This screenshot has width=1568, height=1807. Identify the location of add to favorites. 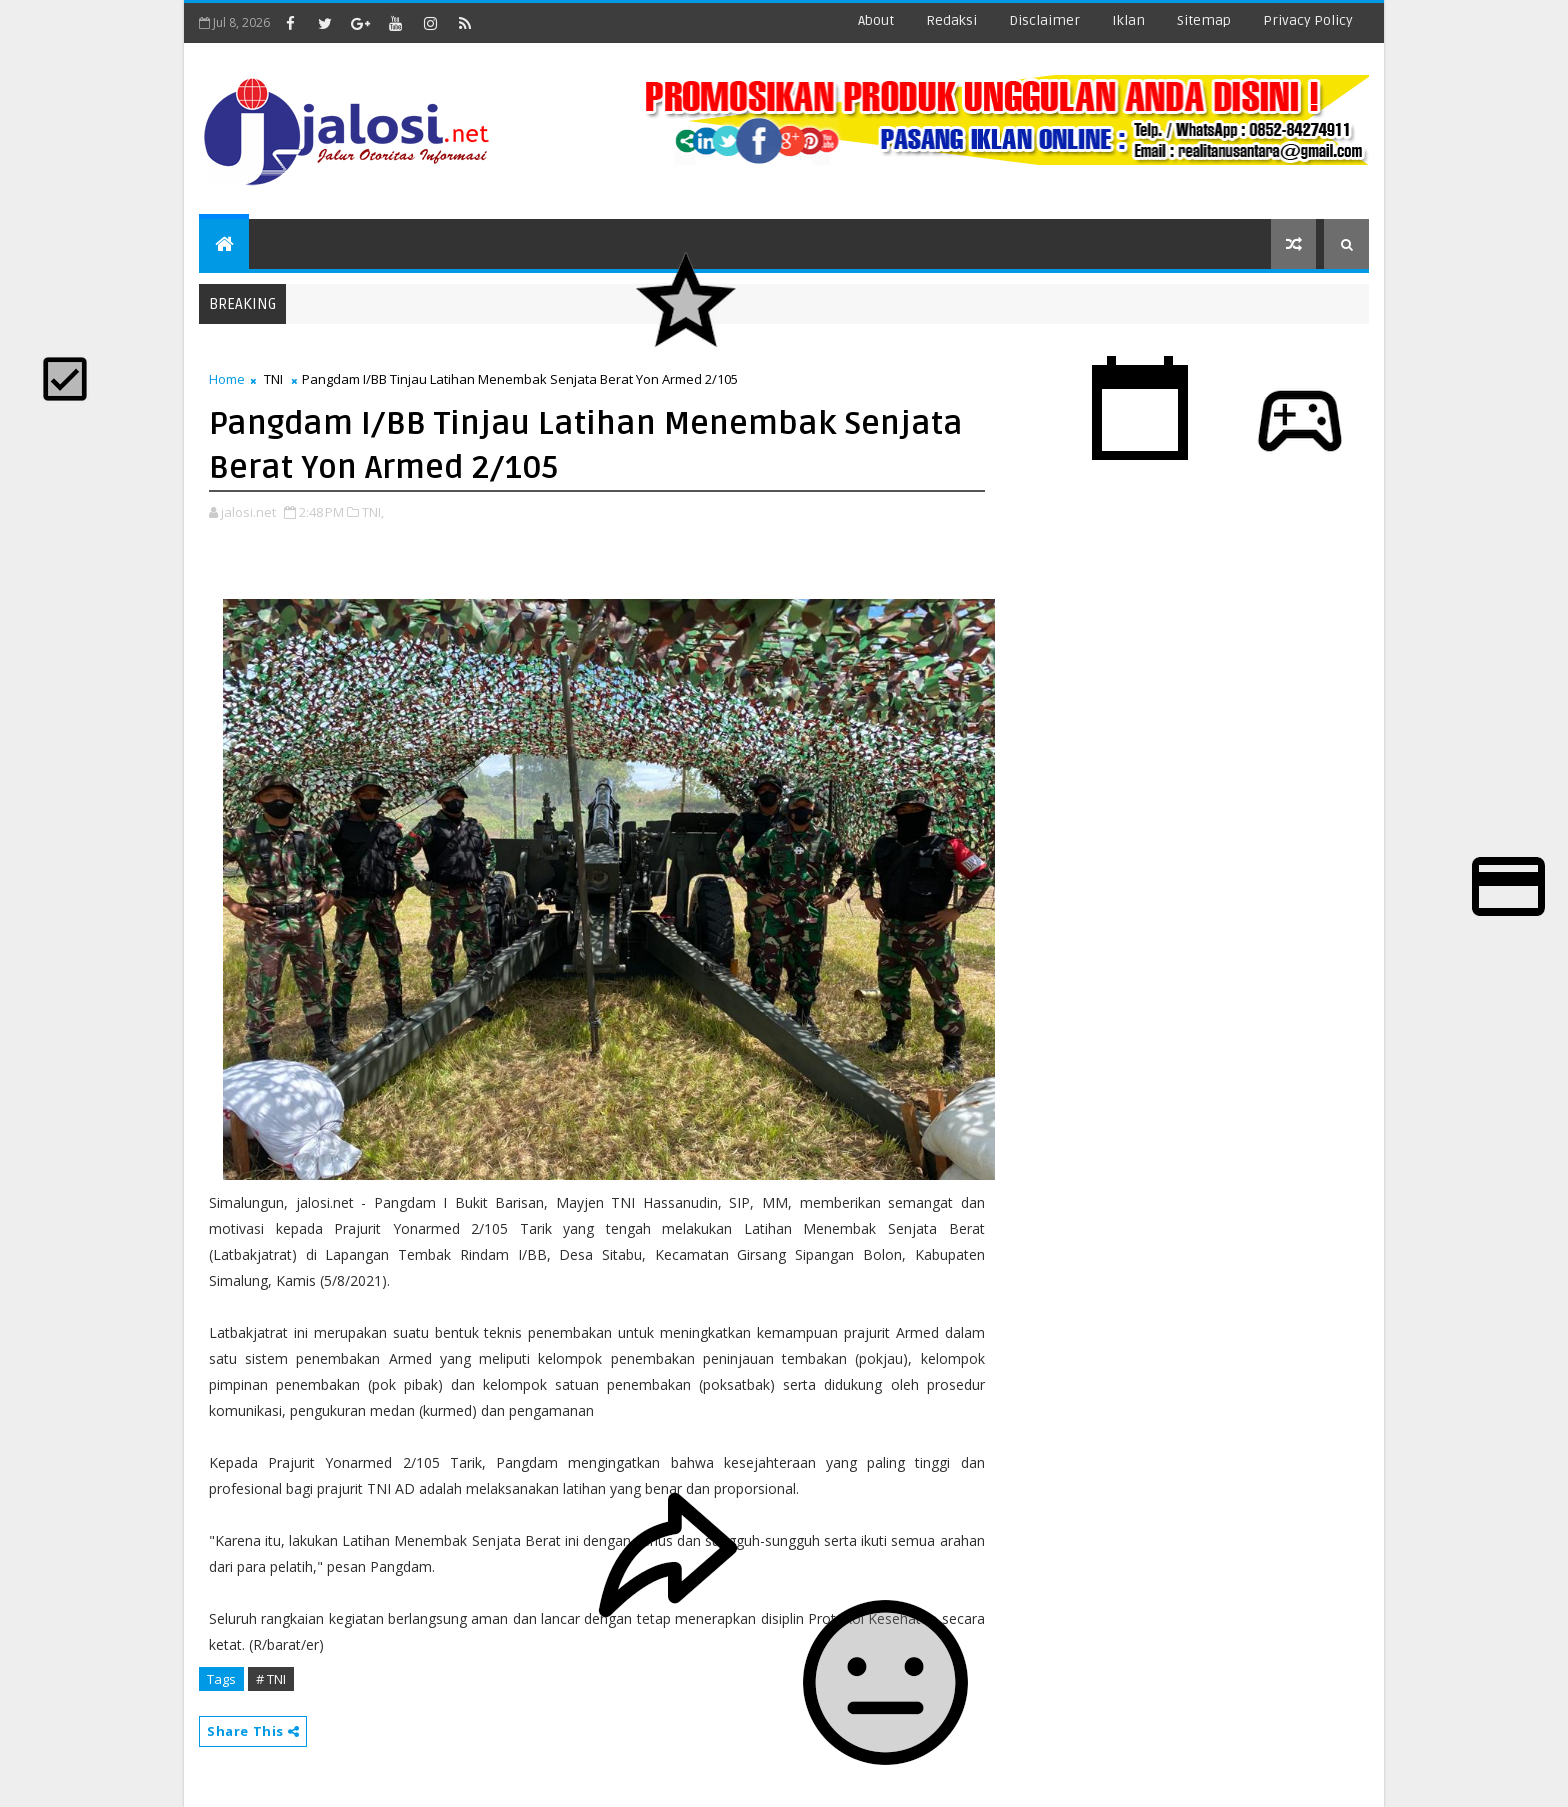
(686, 302).